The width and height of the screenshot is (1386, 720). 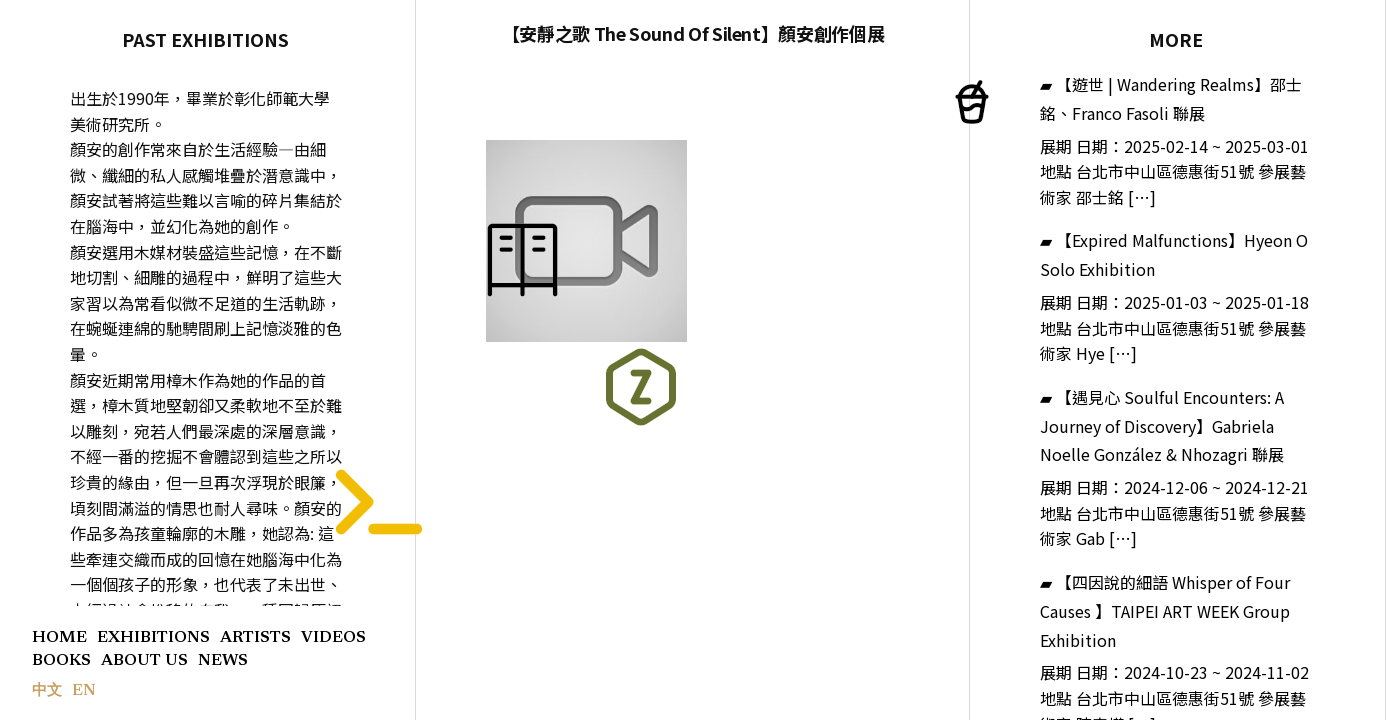 I want to click on access storage lockers, so click(x=522, y=258).